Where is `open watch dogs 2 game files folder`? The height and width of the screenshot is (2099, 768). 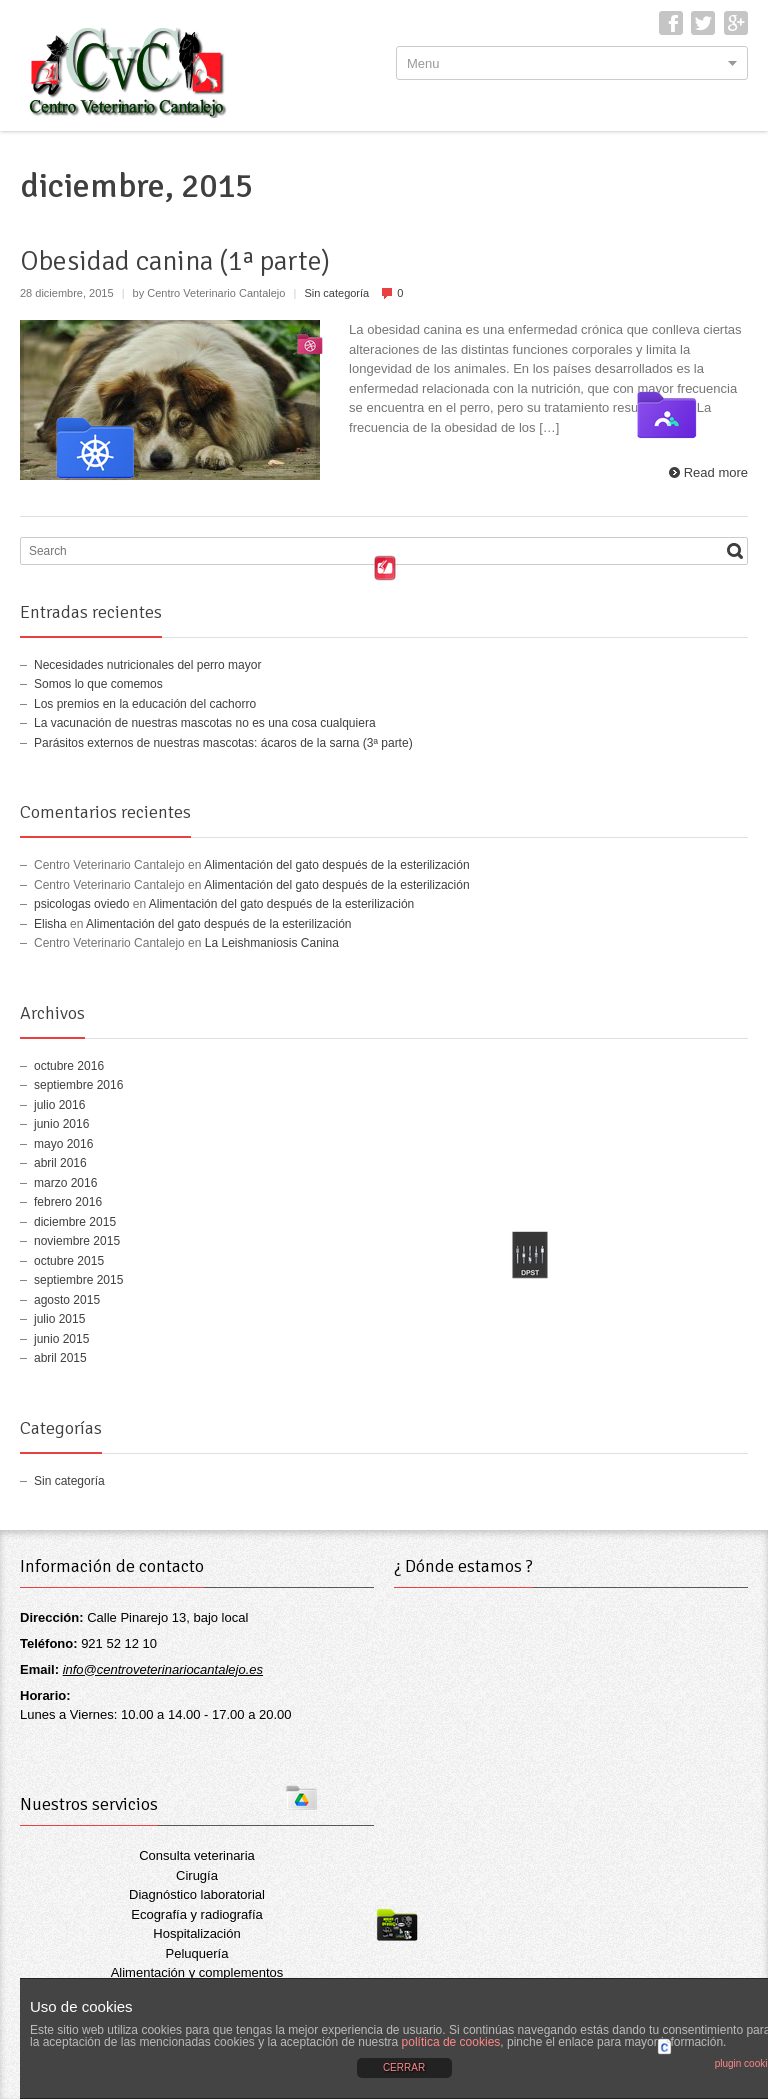
open watch dogs 2 game files folder is located at coordinates (397, 1926).